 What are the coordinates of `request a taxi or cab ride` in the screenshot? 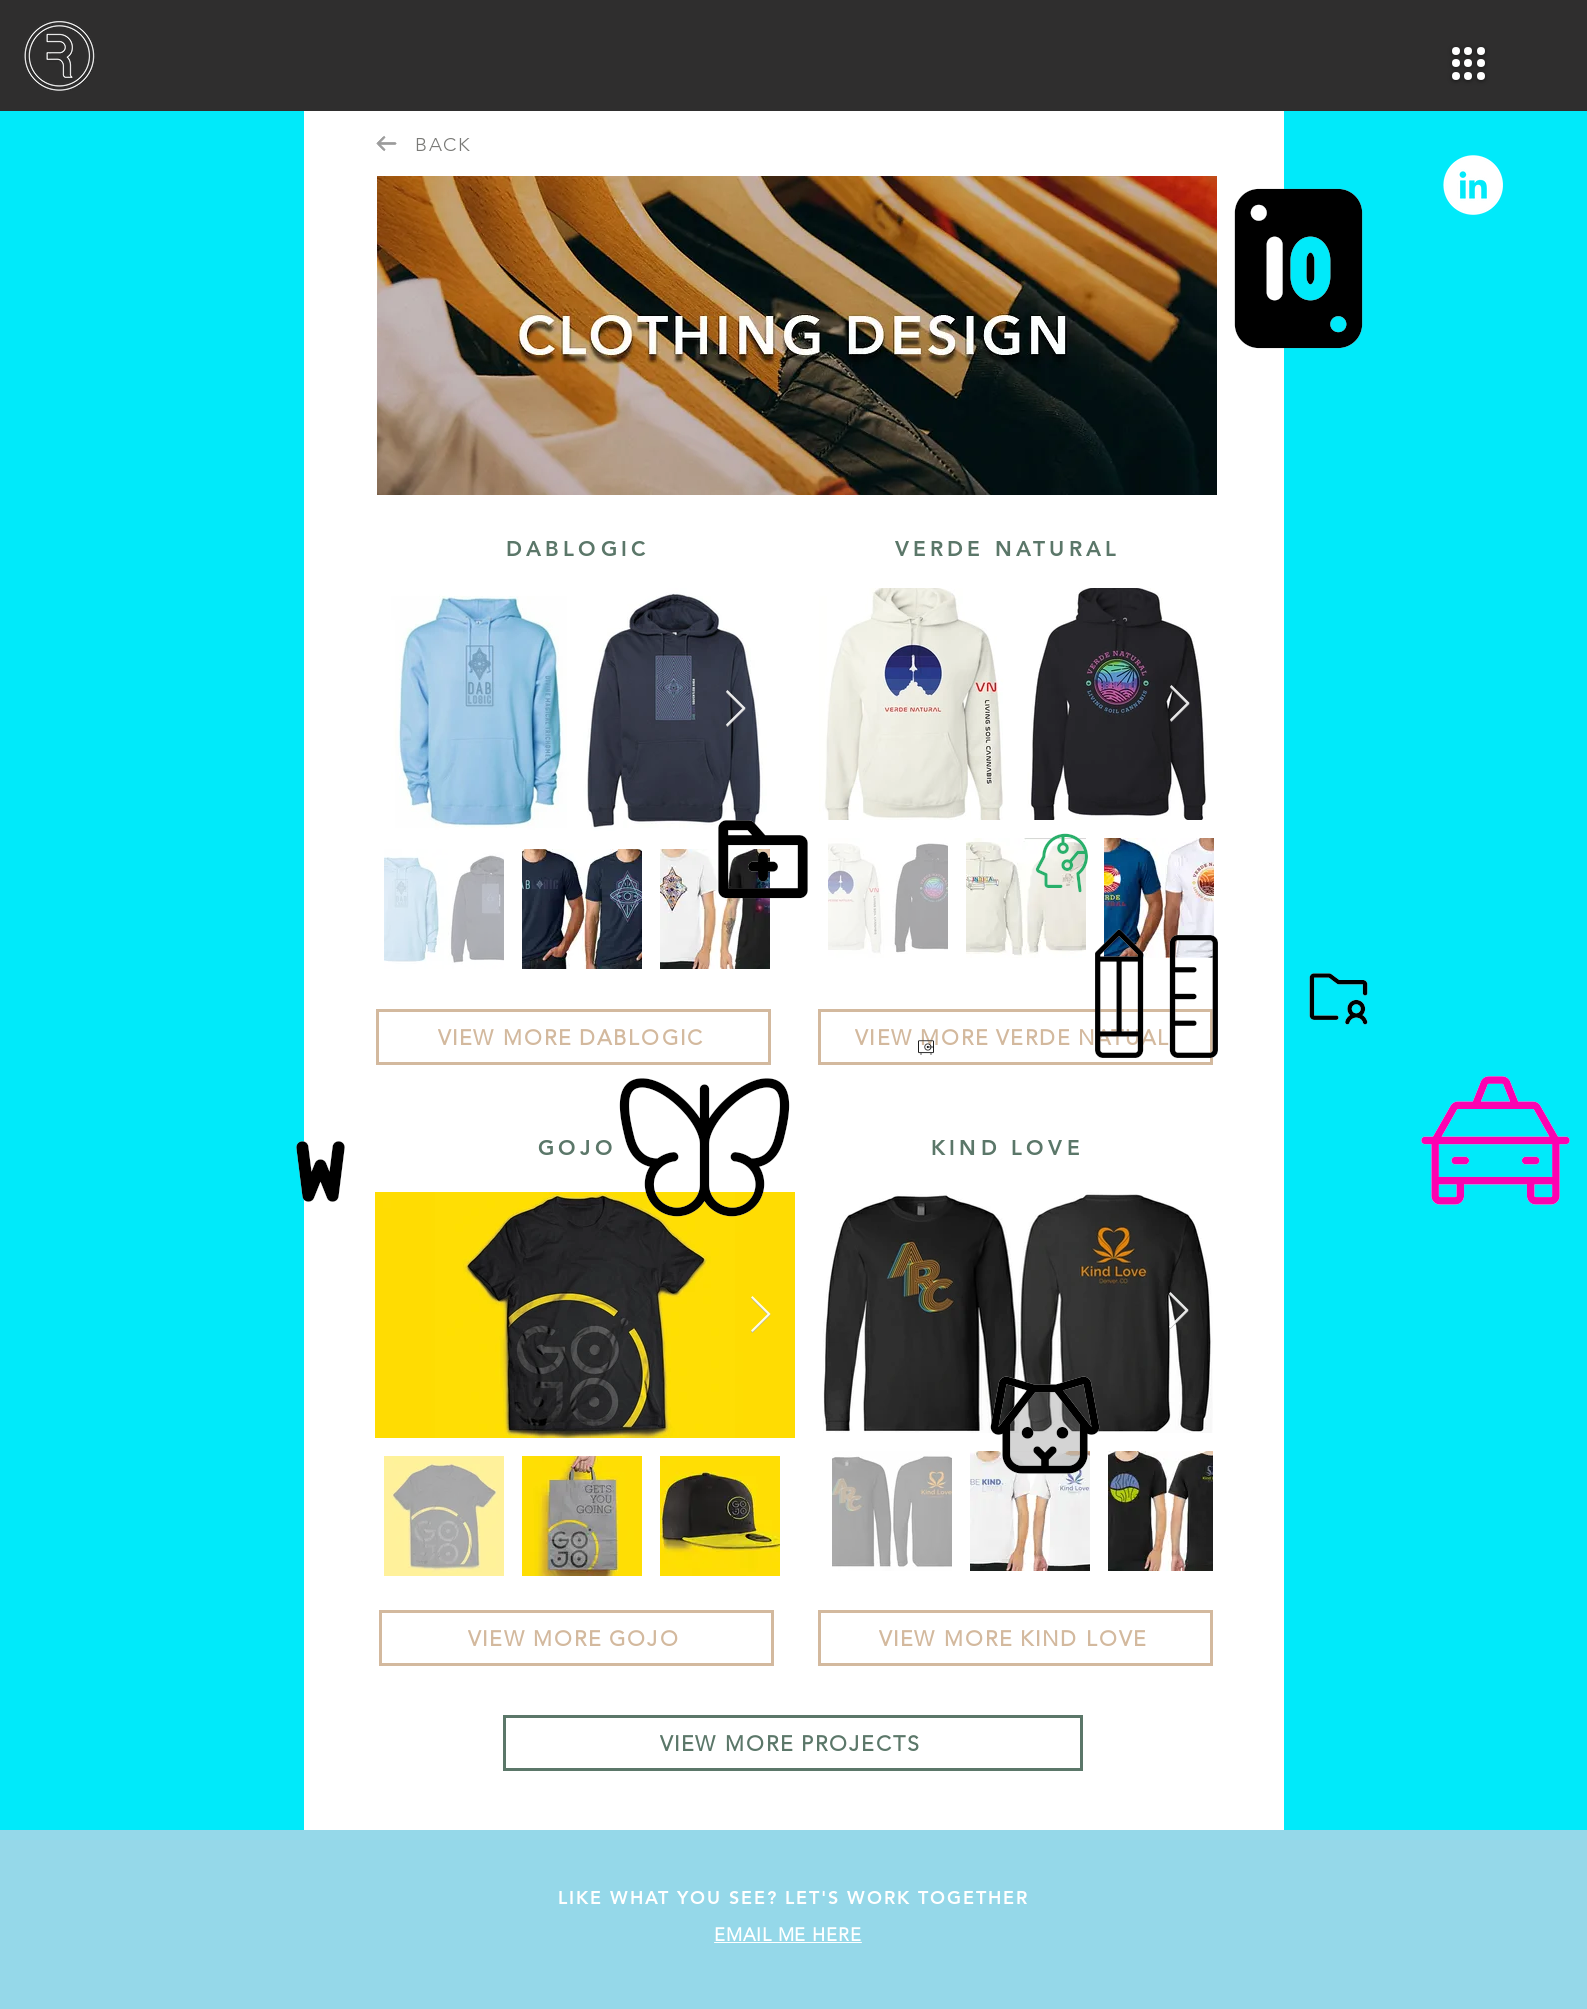 It's located at (1495, 1150).